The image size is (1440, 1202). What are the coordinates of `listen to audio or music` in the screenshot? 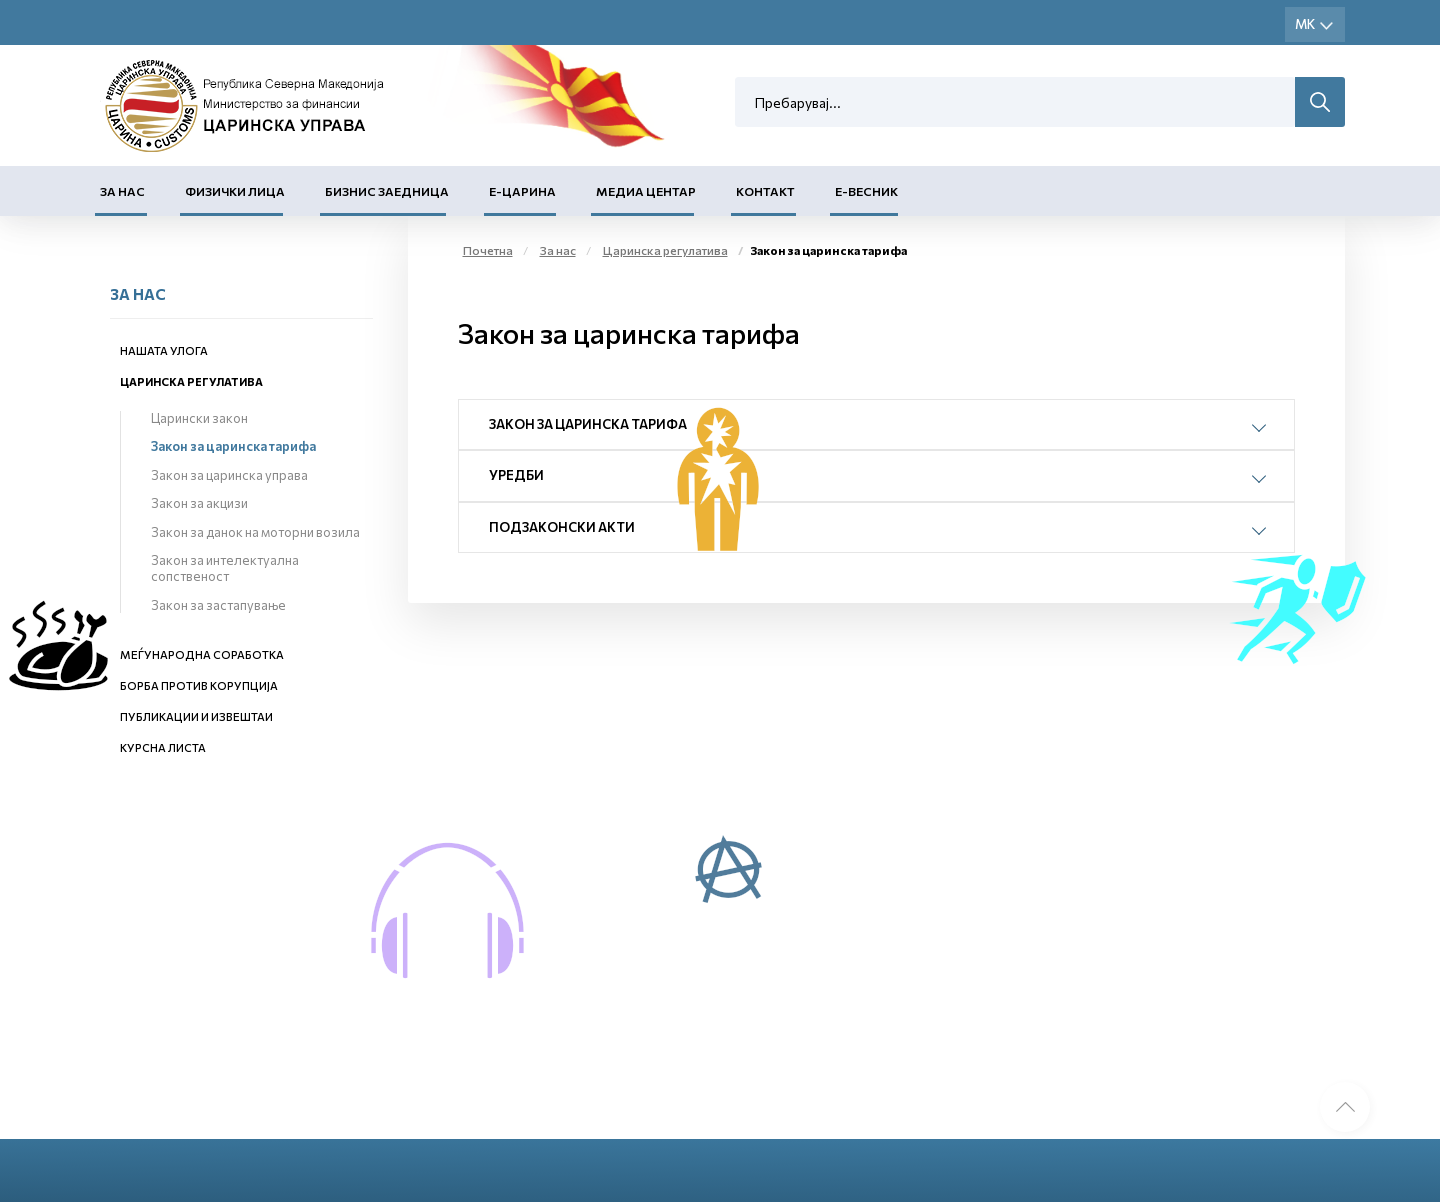 It's located at (447, 910).